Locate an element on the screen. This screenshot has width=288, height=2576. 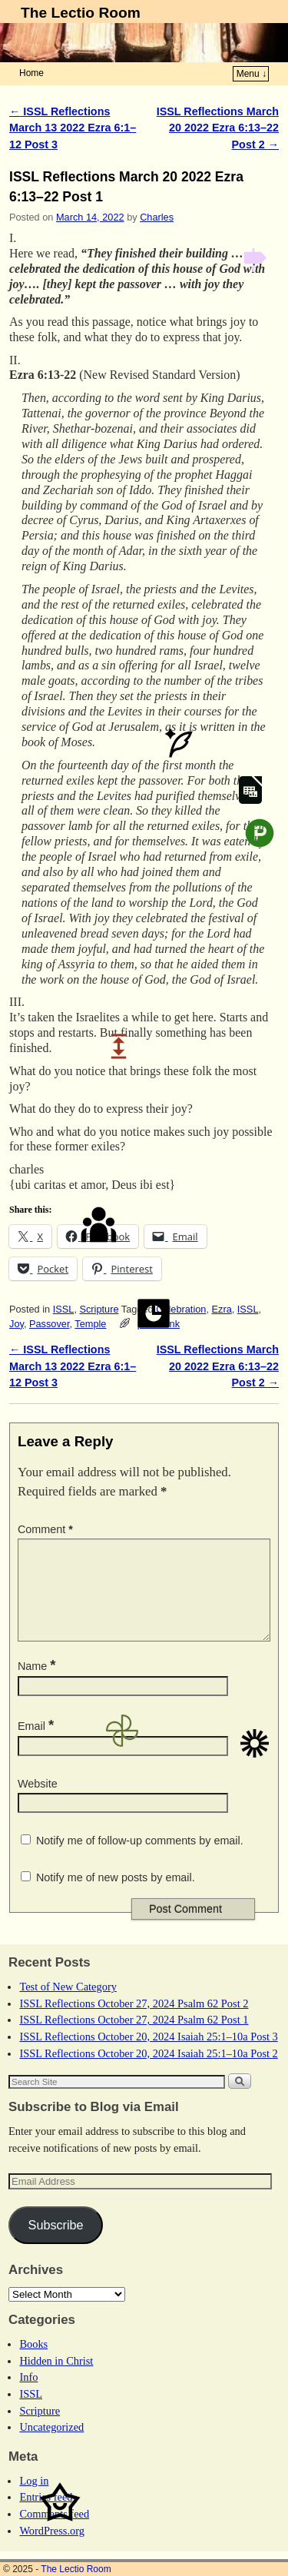
open LibreOffice Calc spreadsheet application is located at coordinates (250, 790).